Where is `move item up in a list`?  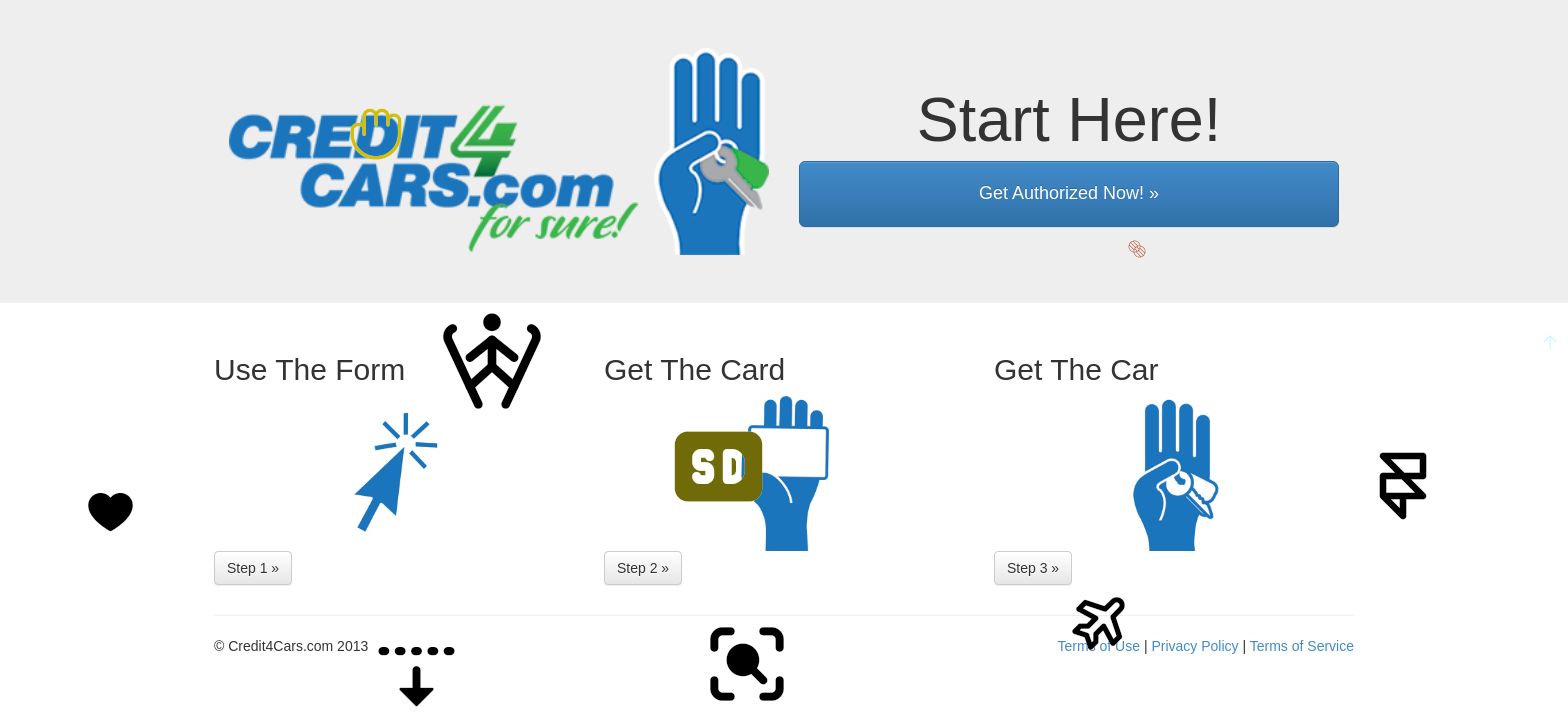
move item up in a list is located at coordinates (1549, 342).